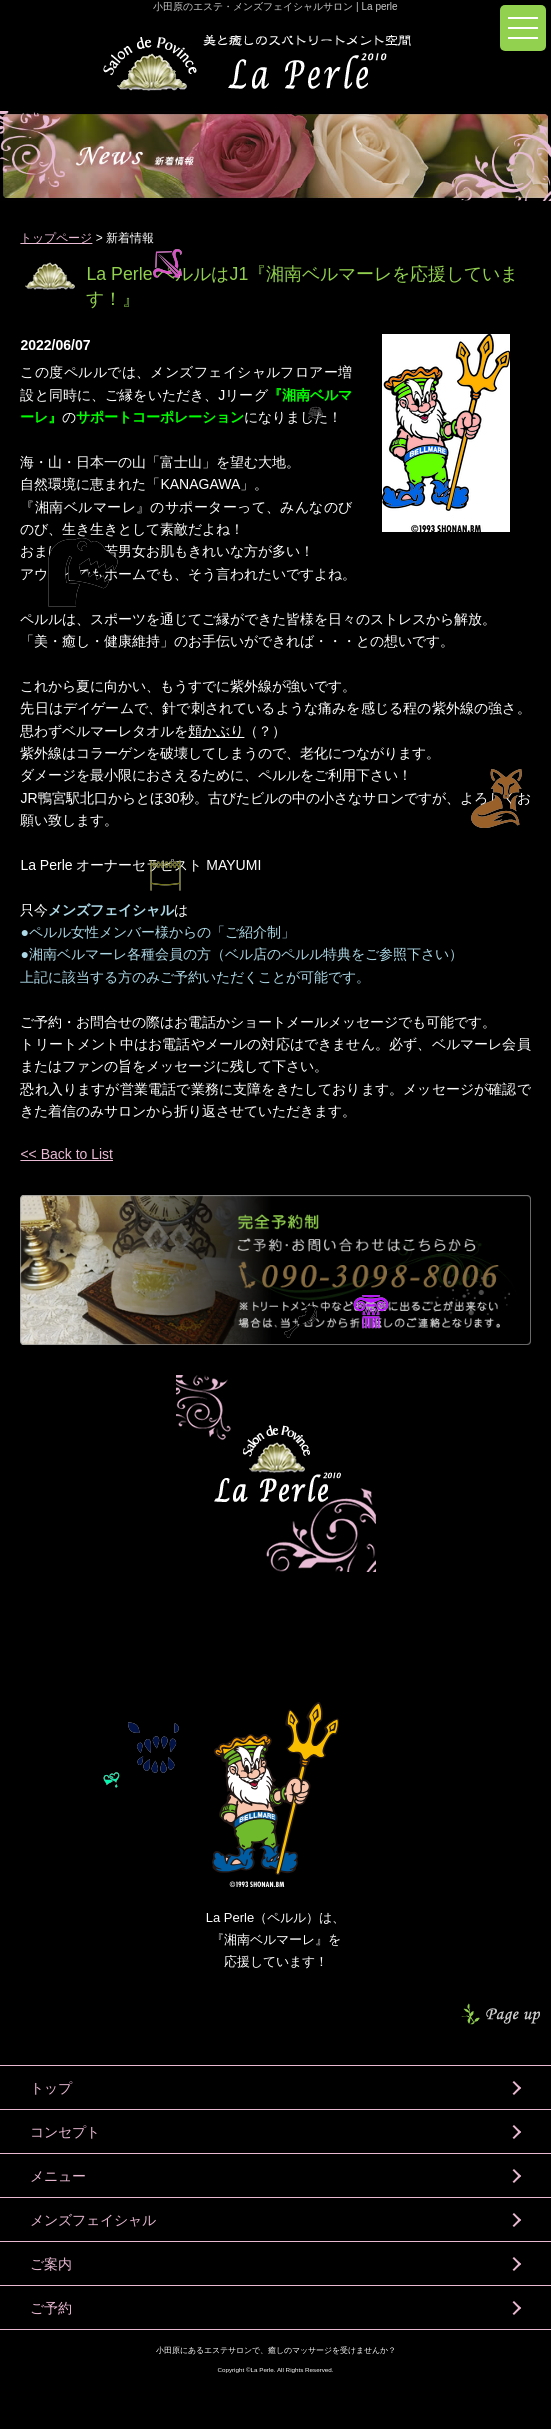 The image size is (551, 2429). What do you see at coordinates (315, 413) in the screenshot?
I see `equip rope item in inventory` at bounding box center [315, 413].